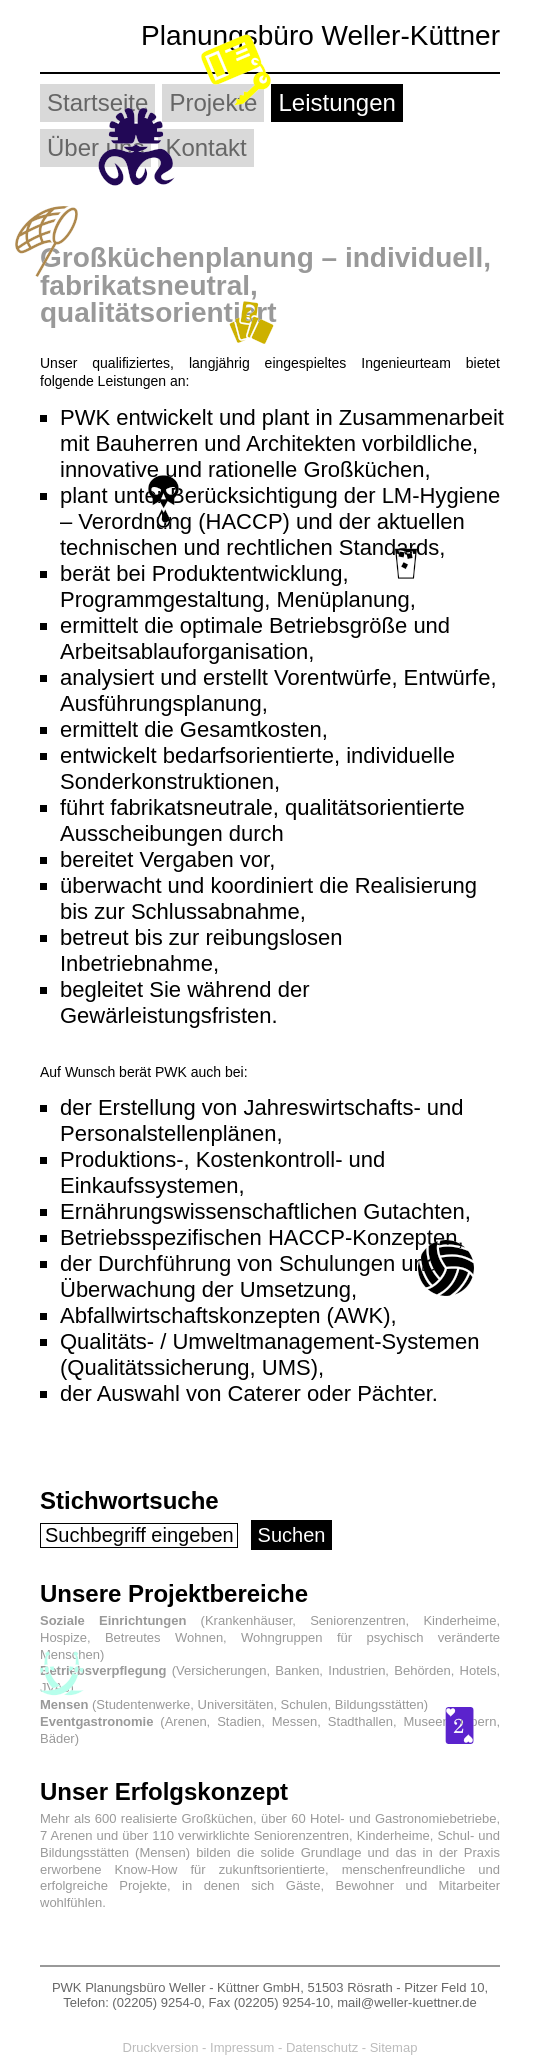 This screenshot has height=2068, width=560. I want to click on indicates a poisonous or toxic item, so click(163, 501).